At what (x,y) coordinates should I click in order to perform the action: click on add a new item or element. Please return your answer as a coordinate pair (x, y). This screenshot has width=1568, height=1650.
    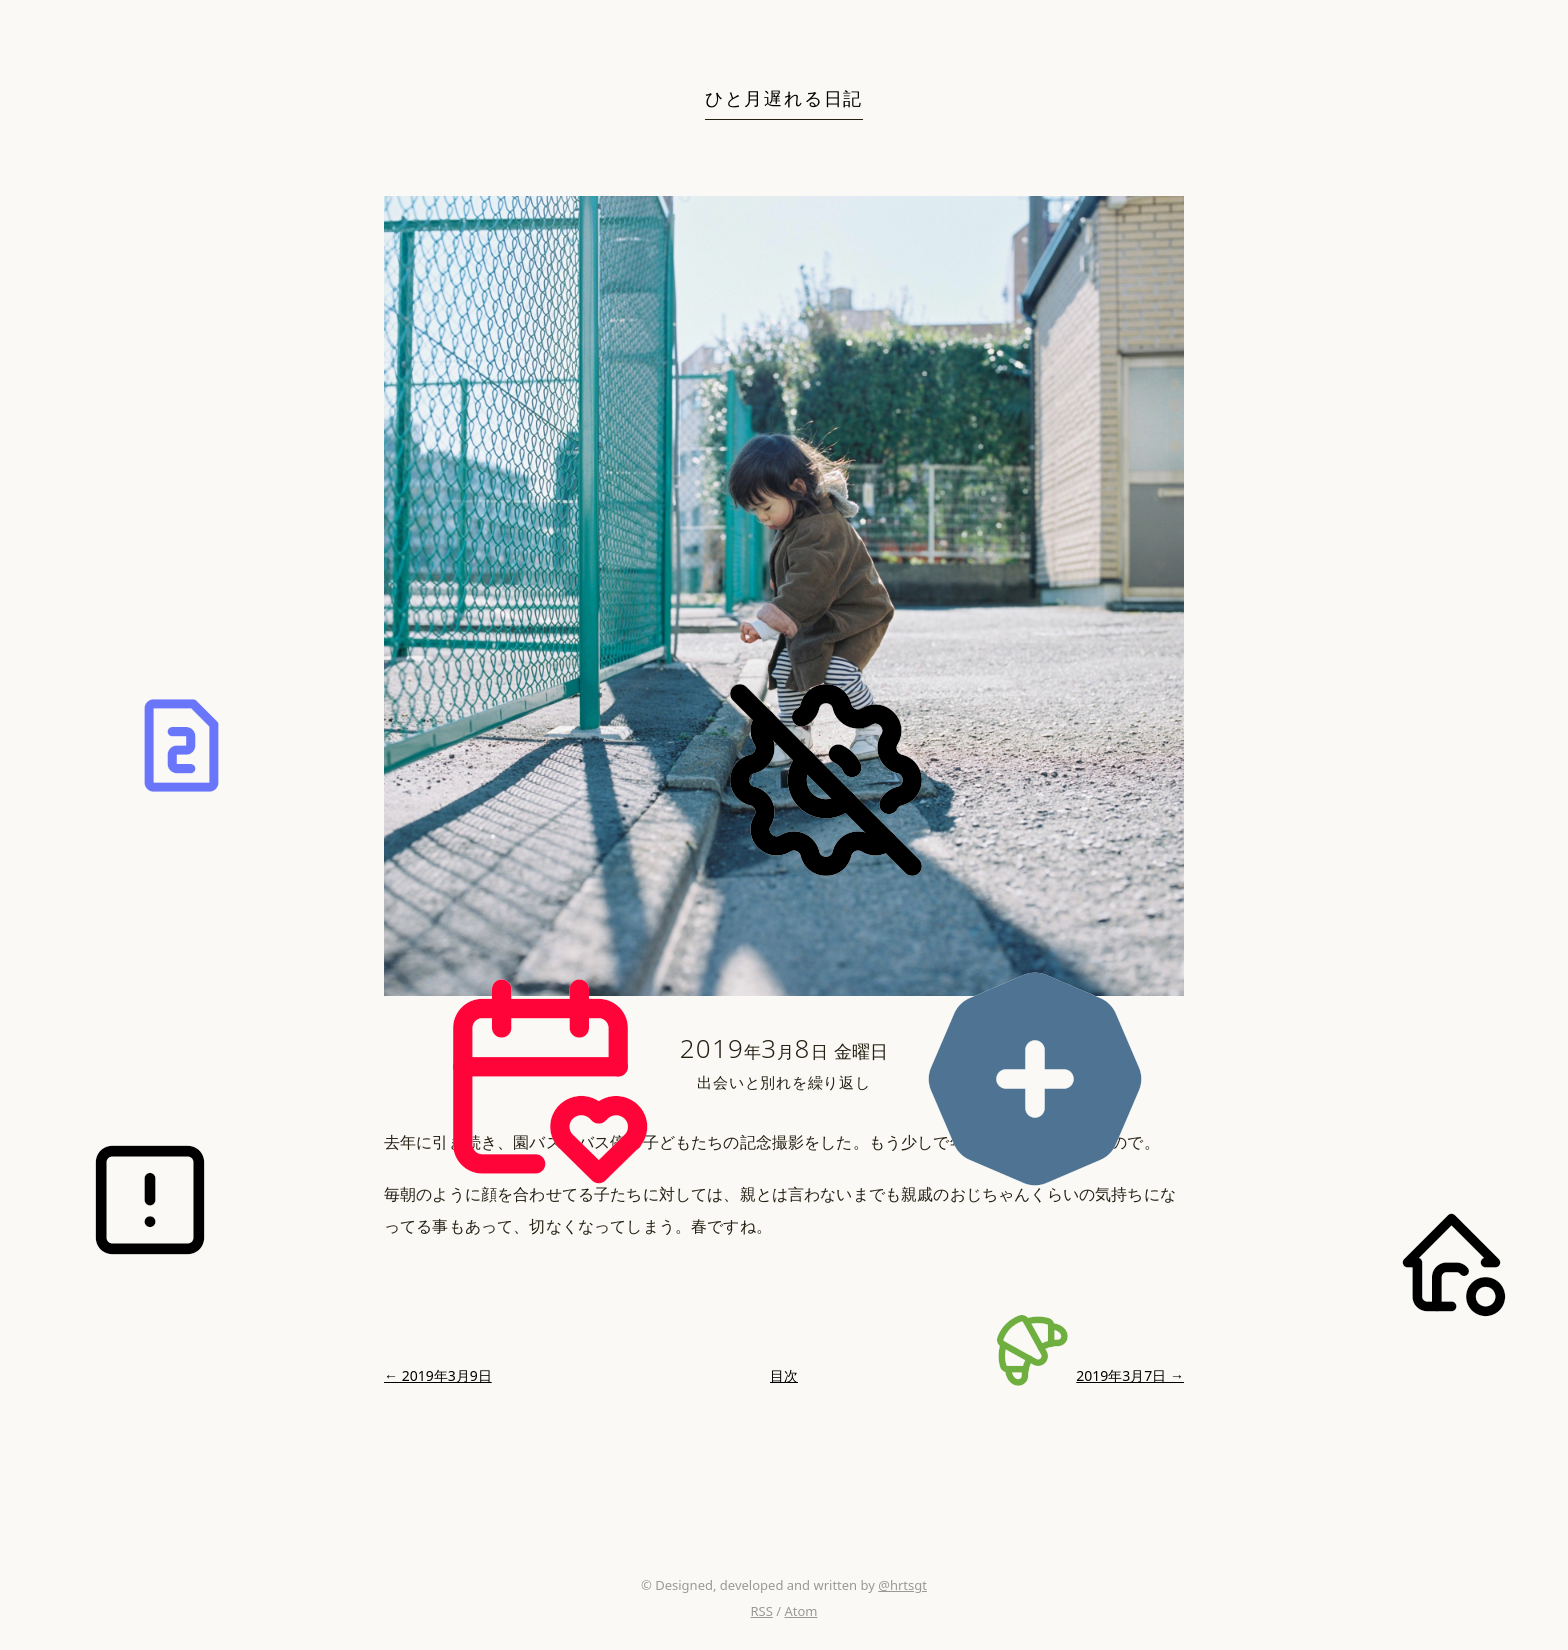
    Looking at the image, I should click on (1035, 1079).